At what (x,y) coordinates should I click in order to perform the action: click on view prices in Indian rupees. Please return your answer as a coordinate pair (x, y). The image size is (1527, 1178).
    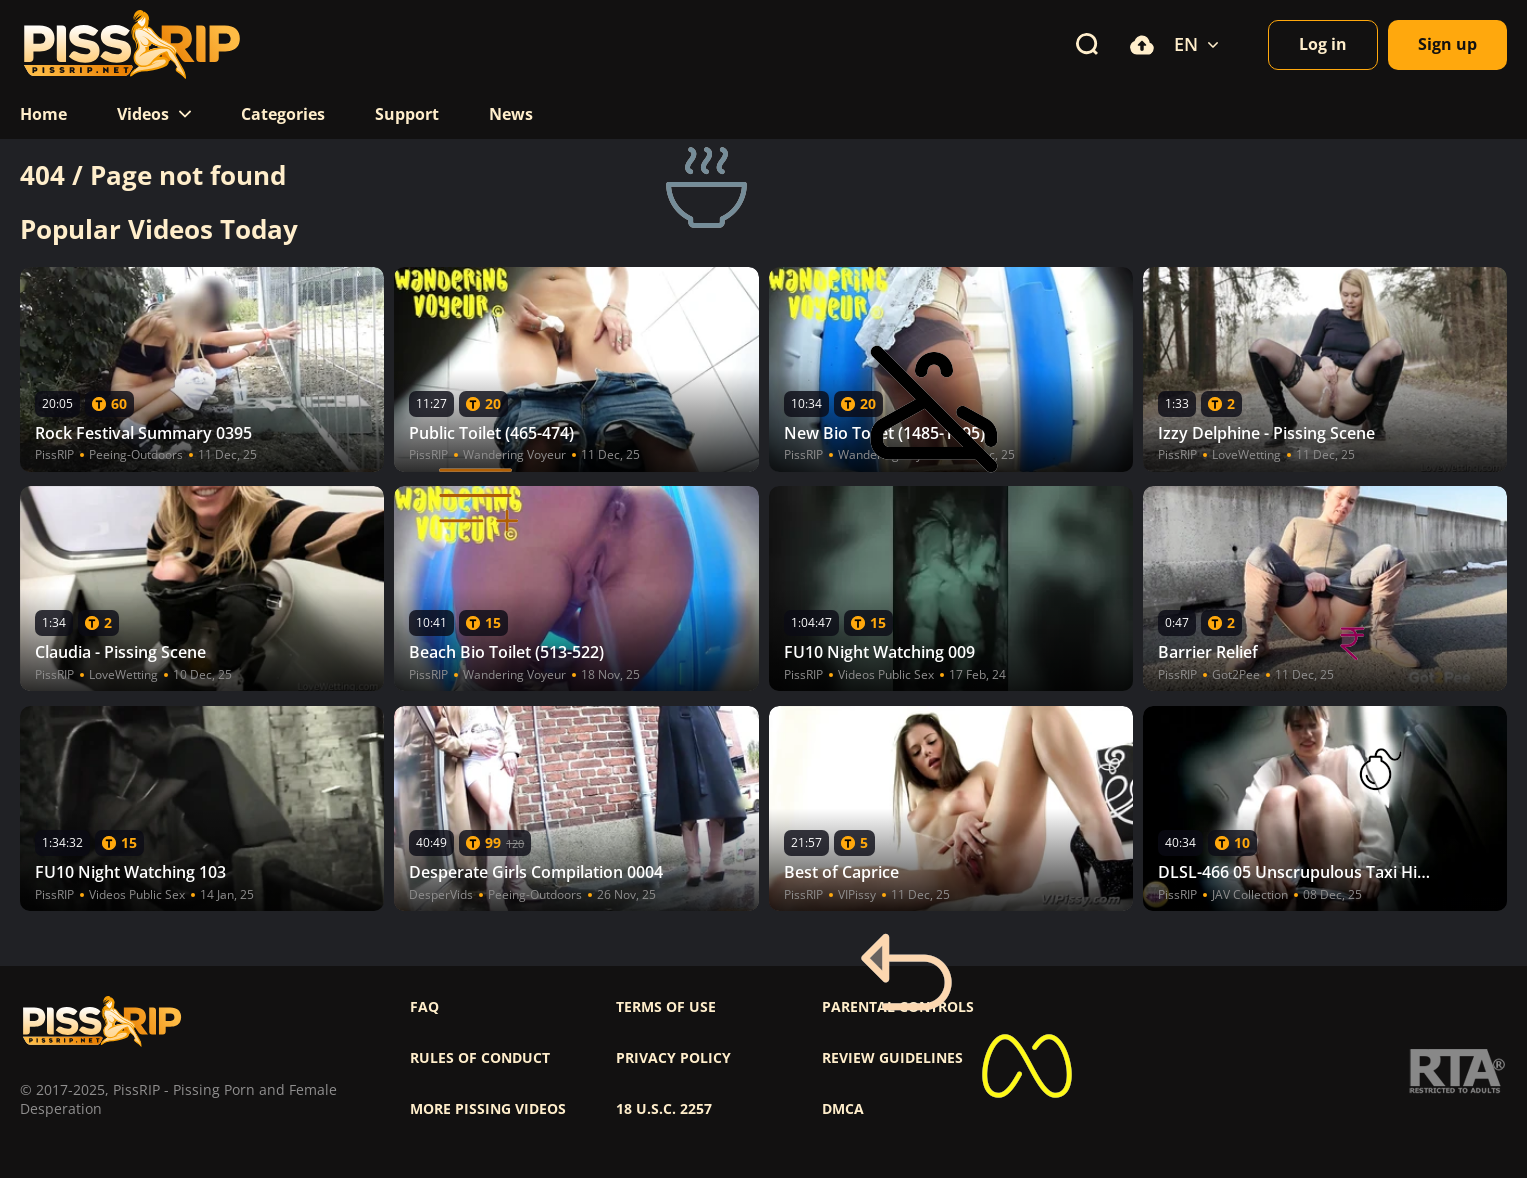
    Looking at the image, I should click on (1351, 643).